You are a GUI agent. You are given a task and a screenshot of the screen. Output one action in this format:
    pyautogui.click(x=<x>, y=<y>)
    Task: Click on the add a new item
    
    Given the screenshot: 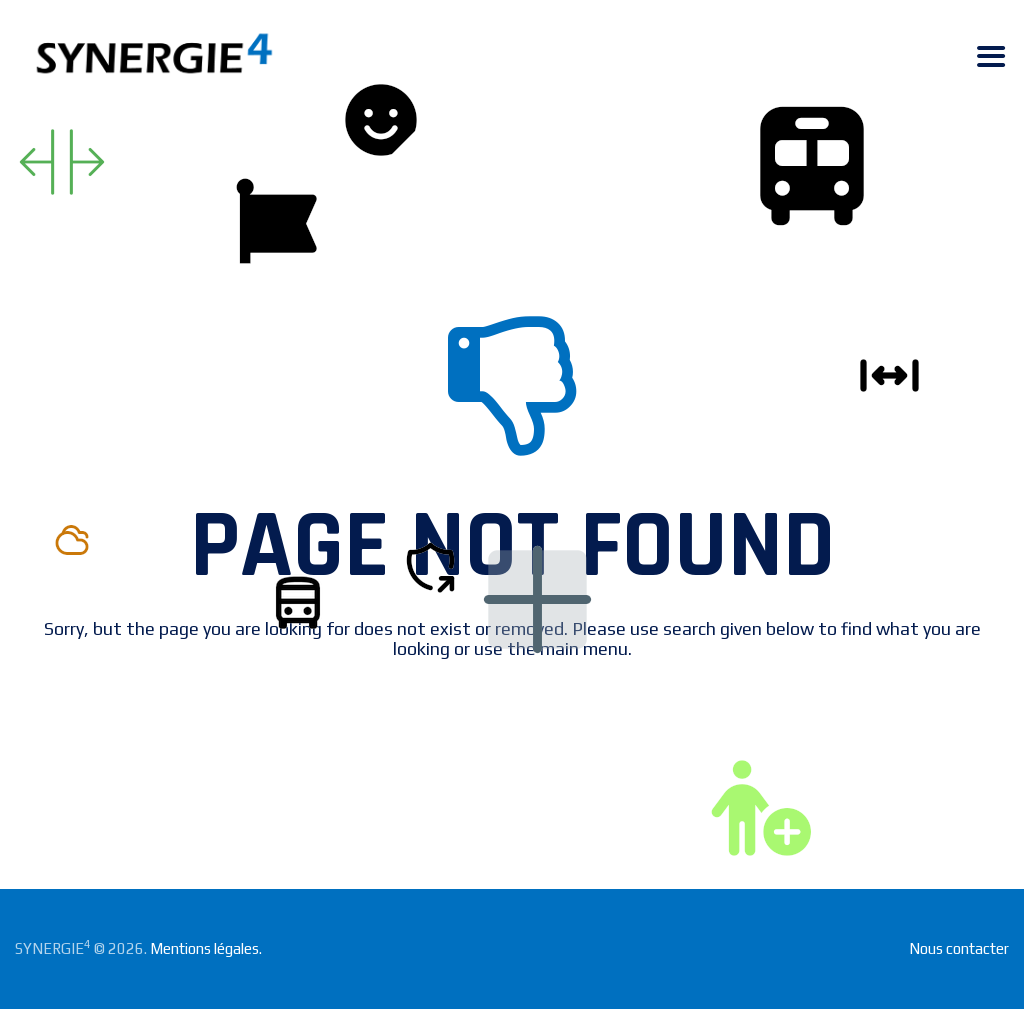 What is the action you would take?
    pyautogui.click(x=537, y=599)
    